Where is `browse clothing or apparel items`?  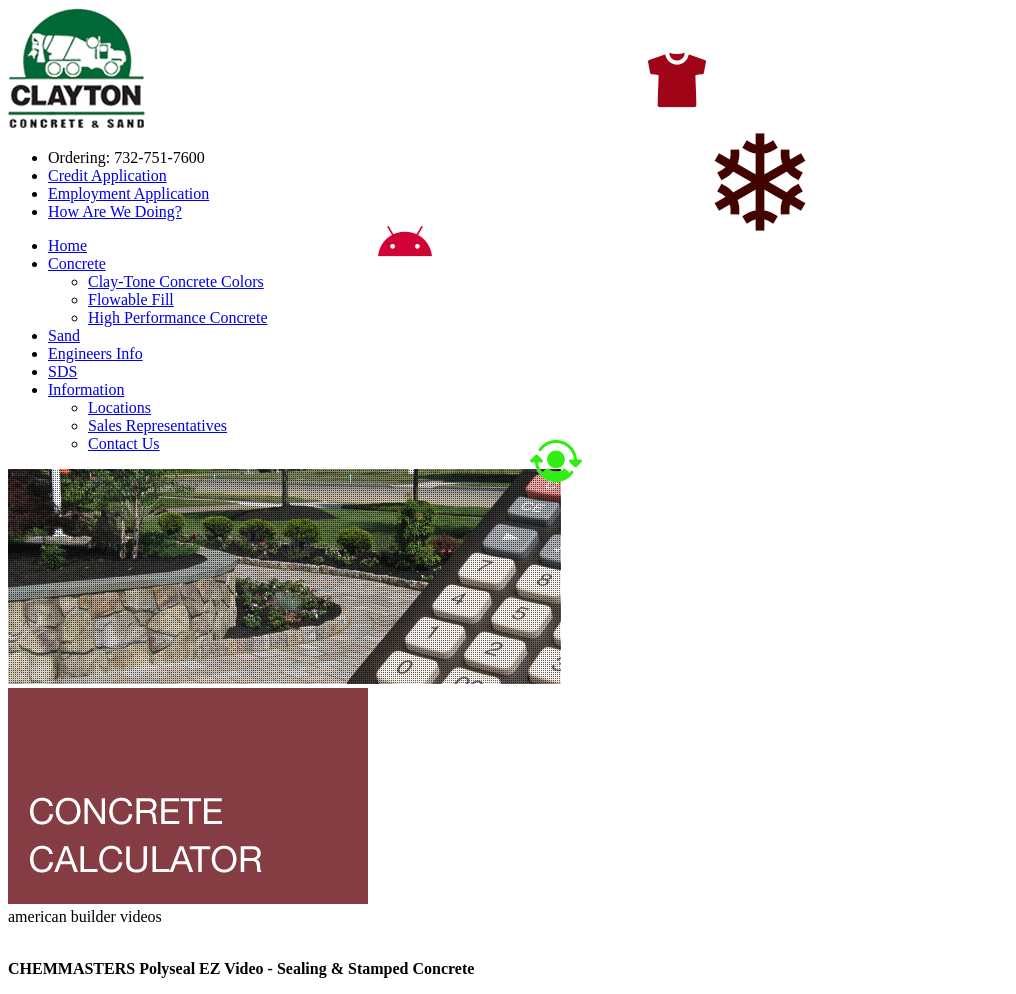 browse clothing or apparel items is located at coordinates (677, 80).